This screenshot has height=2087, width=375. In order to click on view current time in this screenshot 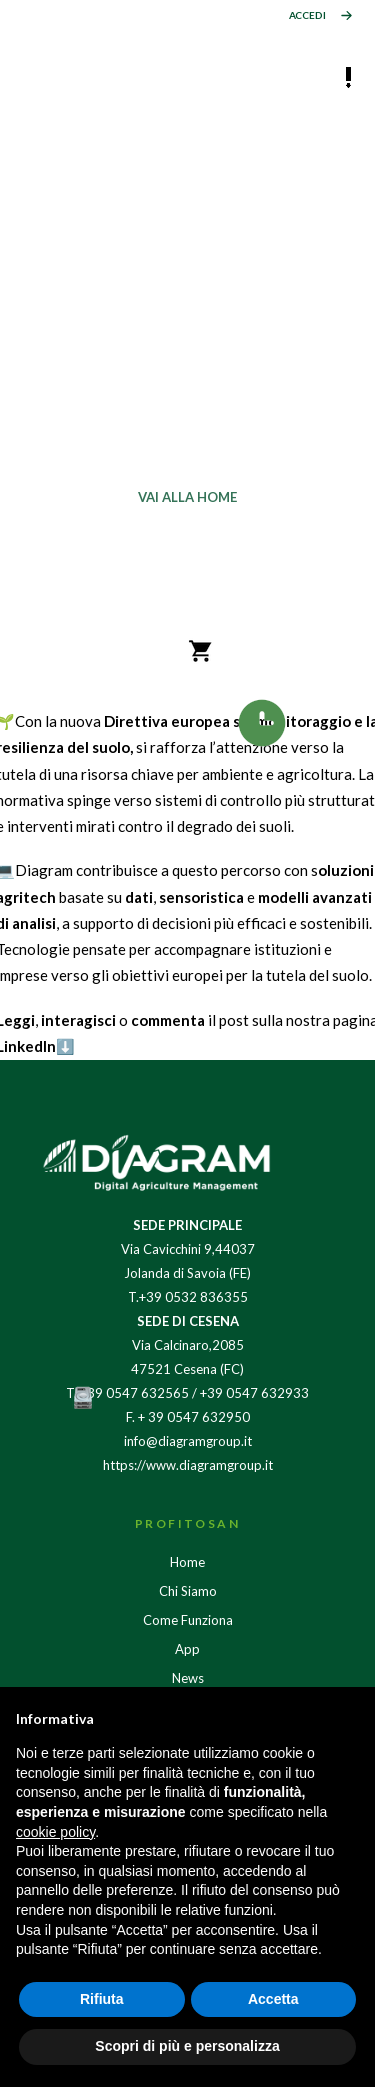, I will do `click(262, 723)`.